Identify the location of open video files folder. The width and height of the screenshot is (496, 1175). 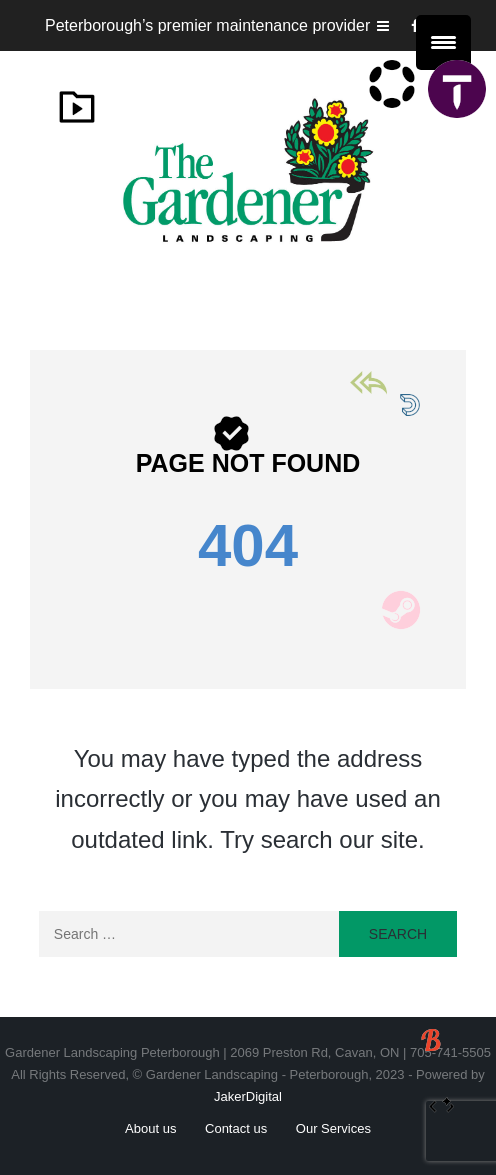
(77, 107).